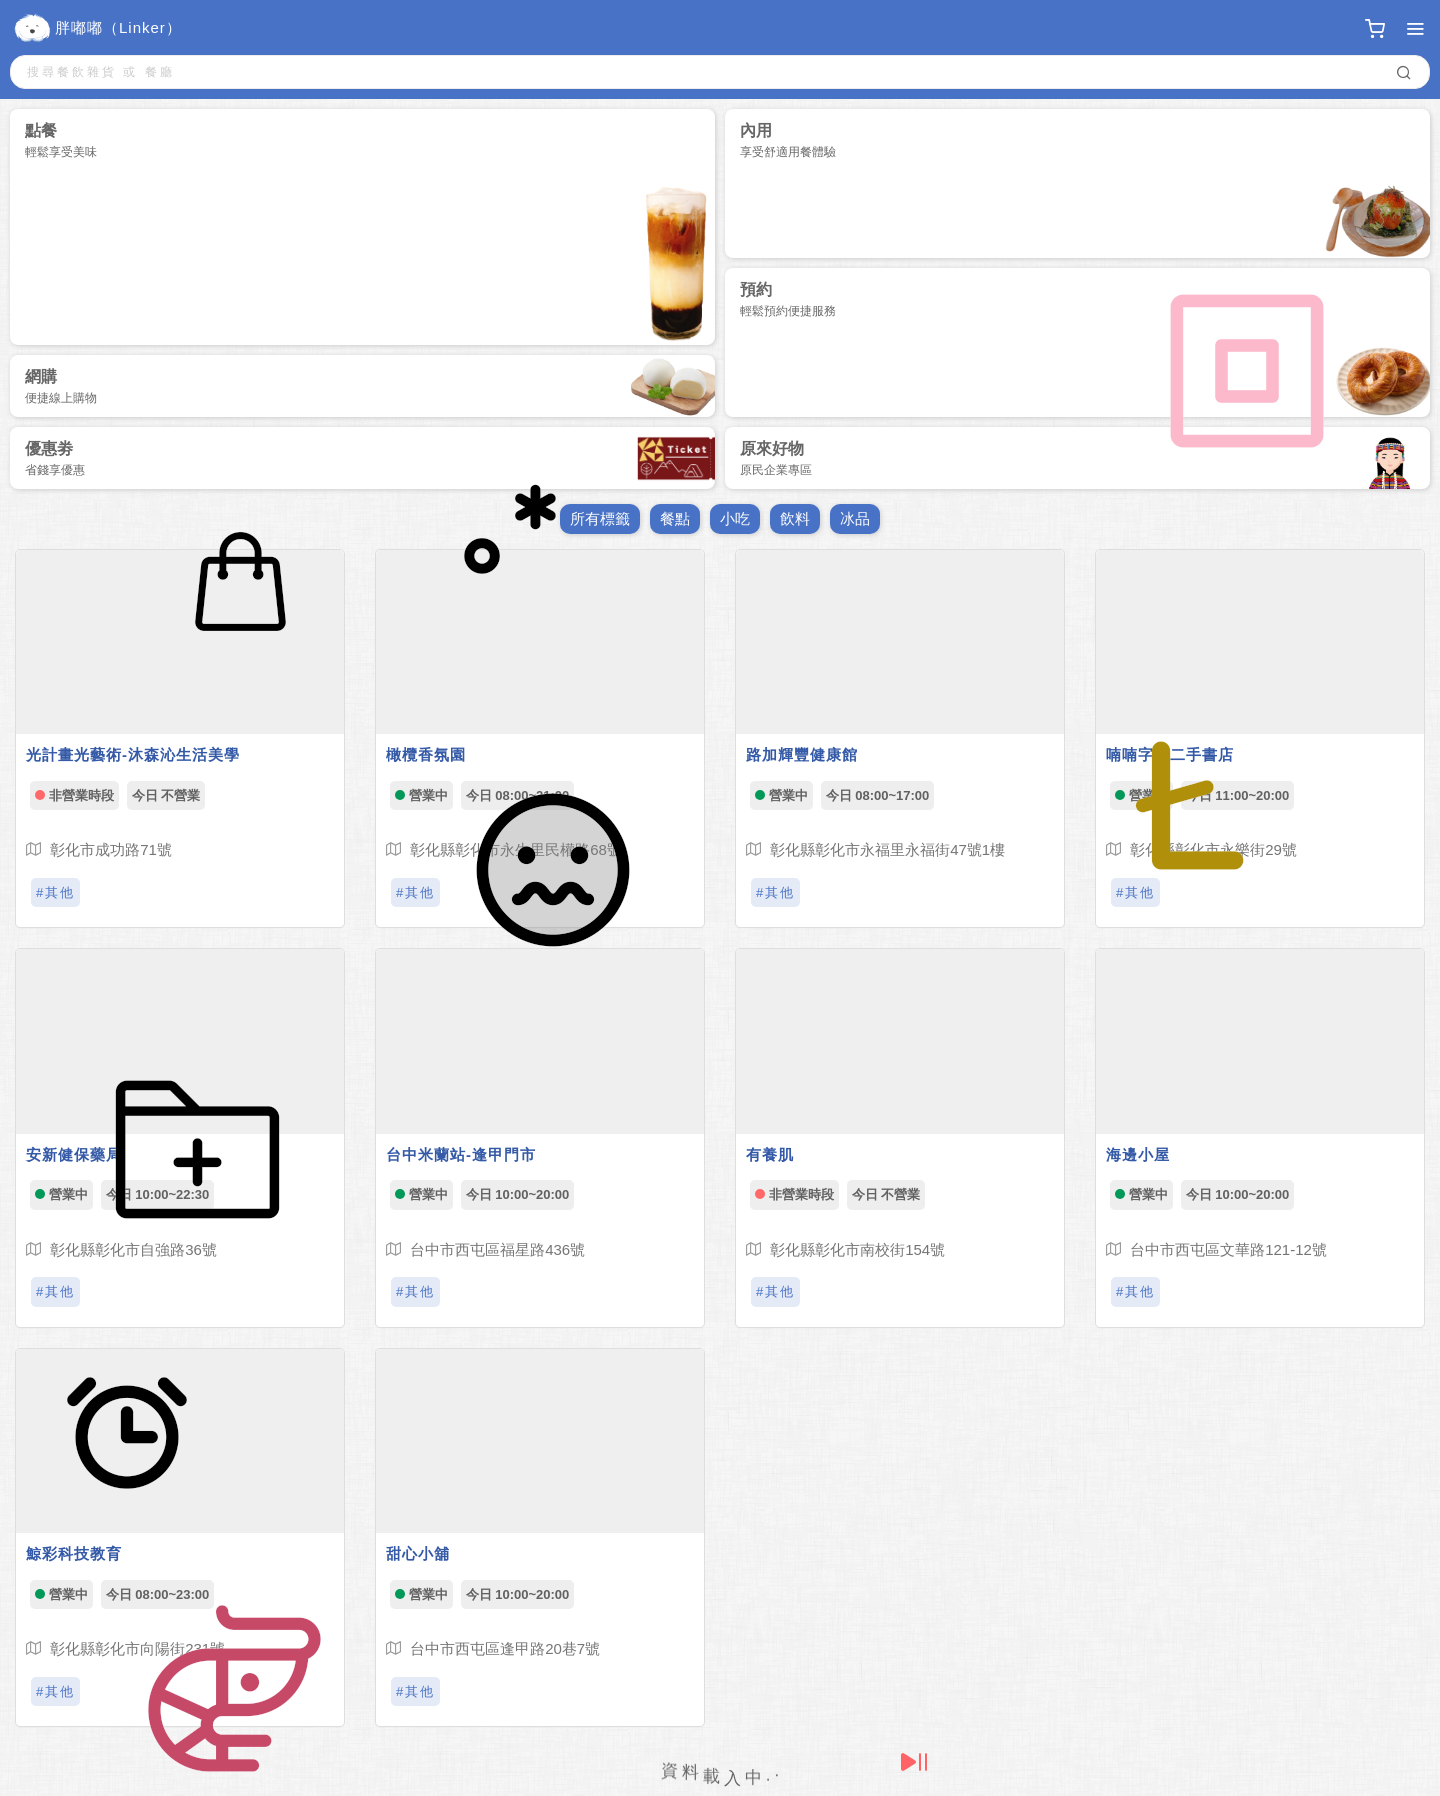 This screenshot has width=1440, height=1796. What do you see at coordinates (1188, 805) in the screenshot?
I see `indicates litecoin cryptocurrency` at bounding box center [1188, 805].